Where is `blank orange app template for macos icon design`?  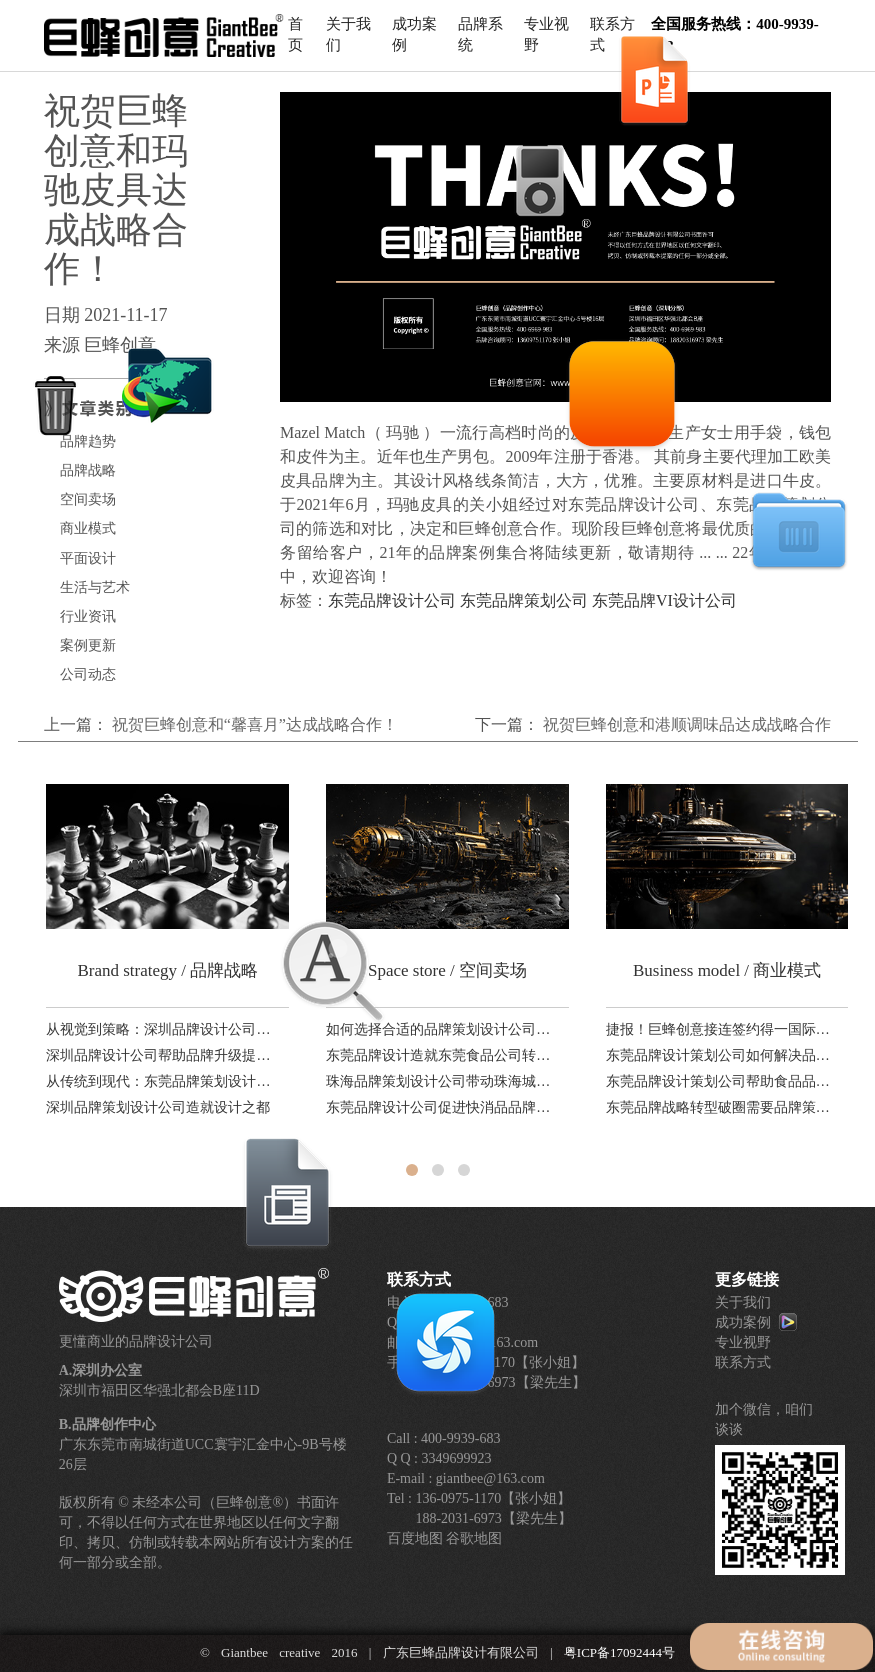
blank orange app template for macos icon design is located at coordinates (622, 394).